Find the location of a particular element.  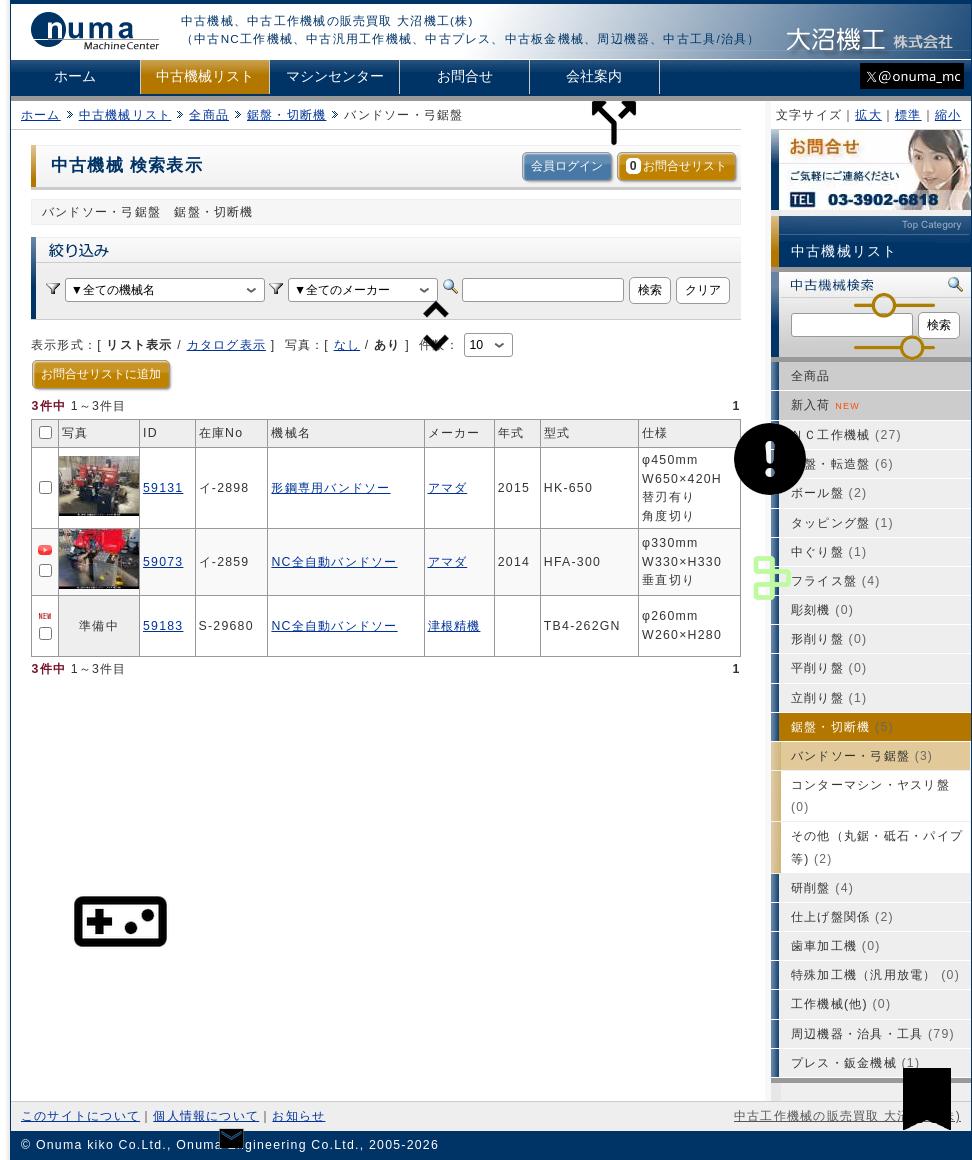

bookmark this item is located at coordinates (927, 1099).